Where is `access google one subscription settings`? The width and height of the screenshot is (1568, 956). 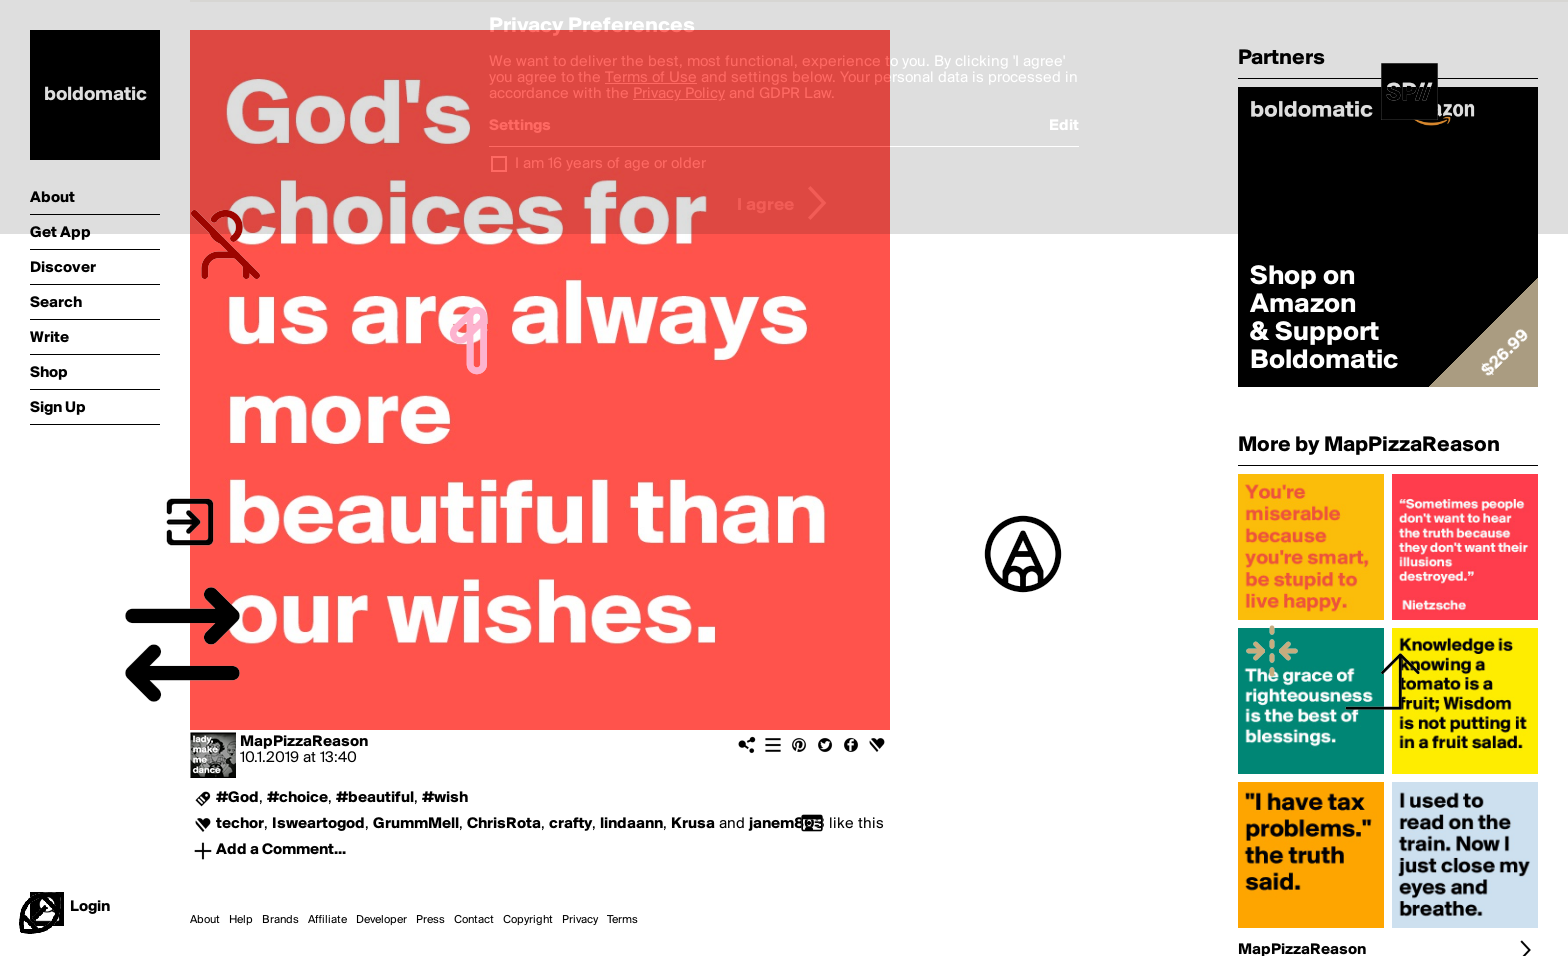
access google one subscription settings is located at coordinates (473, 340).